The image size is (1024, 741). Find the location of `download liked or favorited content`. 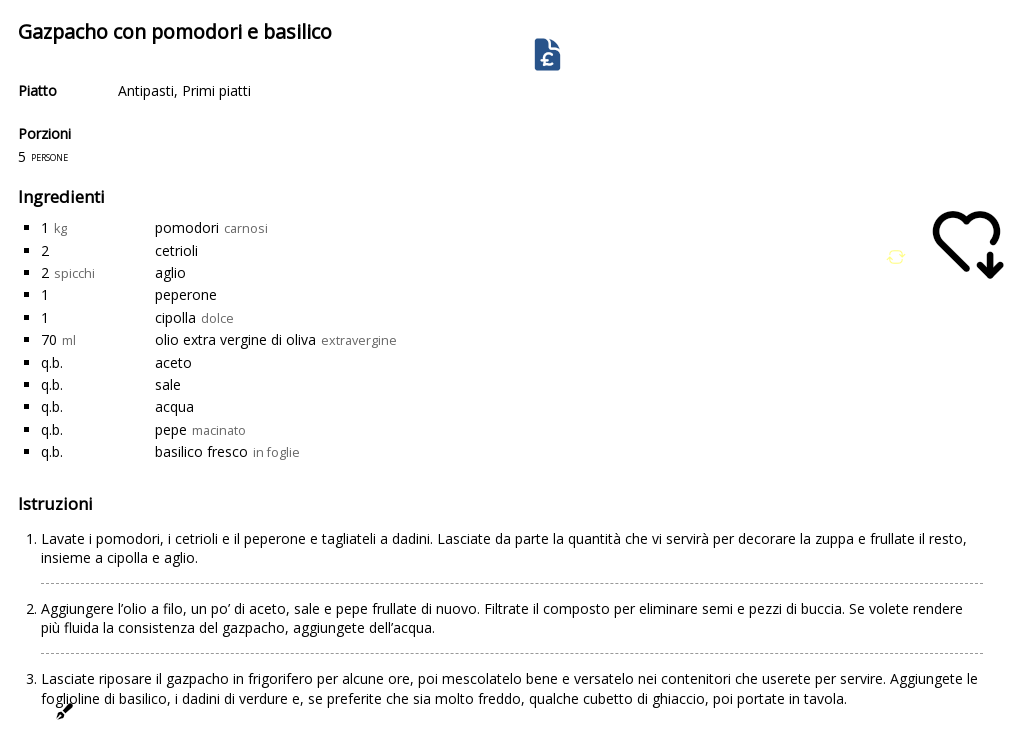

download liked or favorited content is located at coordinates (966, 241).